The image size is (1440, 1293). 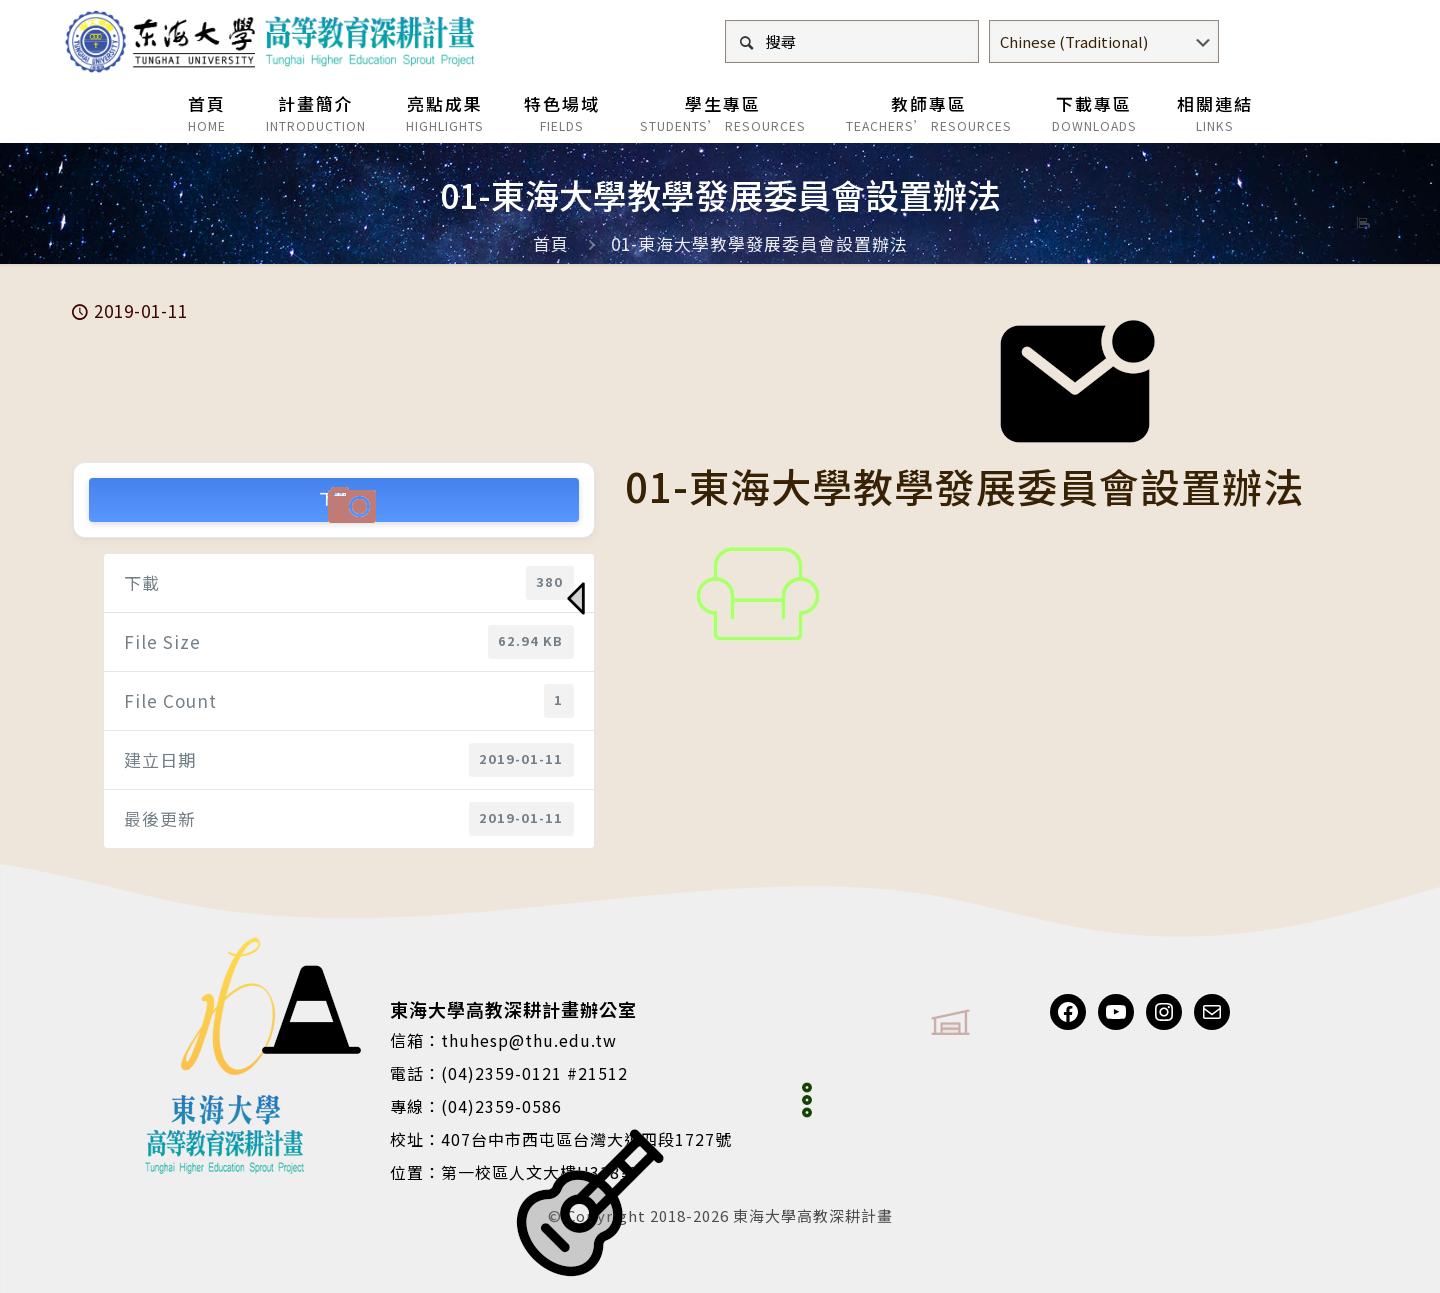 What do you see at coordinates (352, 505) in the screenshot?
I see `take a photo or access camera` at bounding box center [352, 505].